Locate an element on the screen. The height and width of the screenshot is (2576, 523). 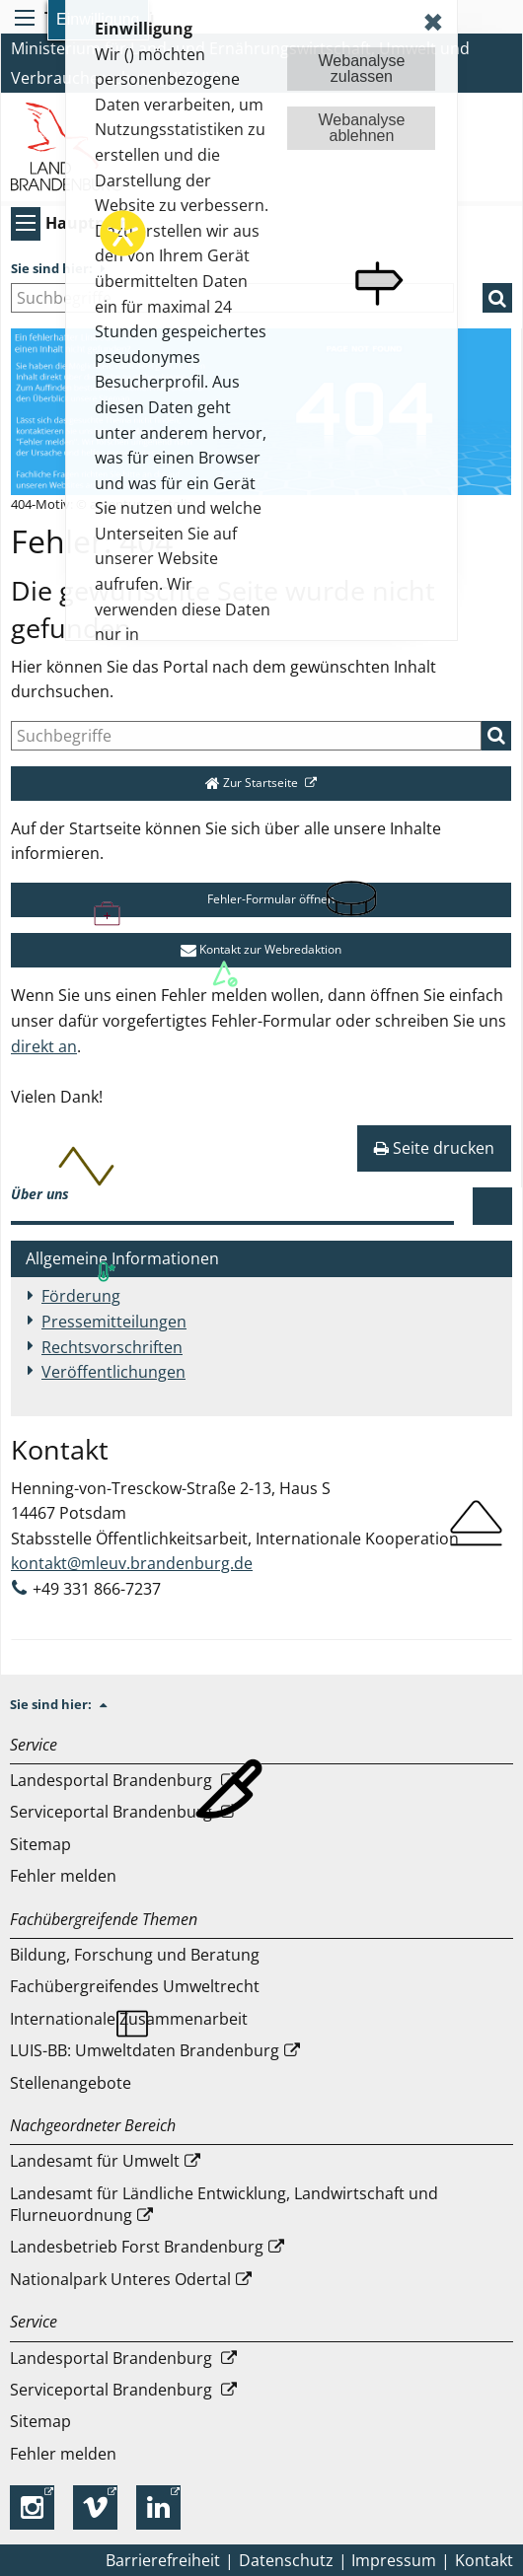
access cutting or slicing tools is located at coordinates (229, 1790).